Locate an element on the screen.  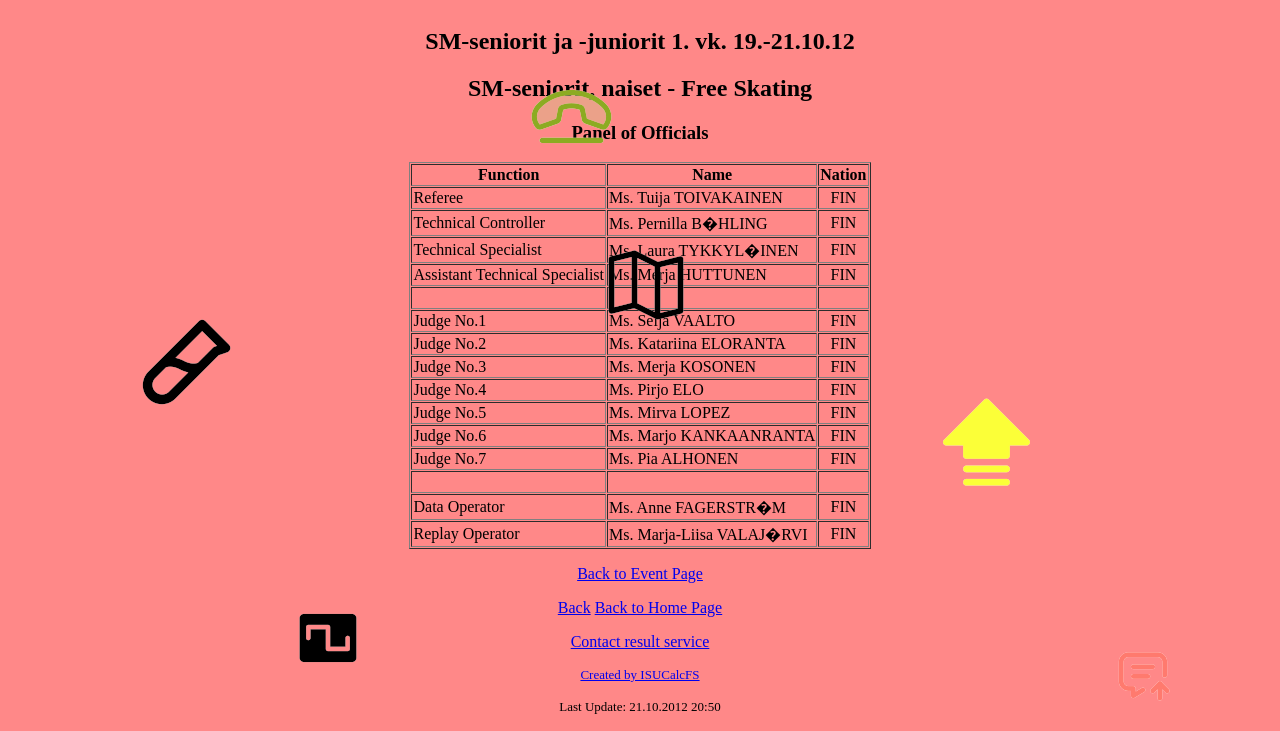
upload file or content is located at coordinates (986, 445).